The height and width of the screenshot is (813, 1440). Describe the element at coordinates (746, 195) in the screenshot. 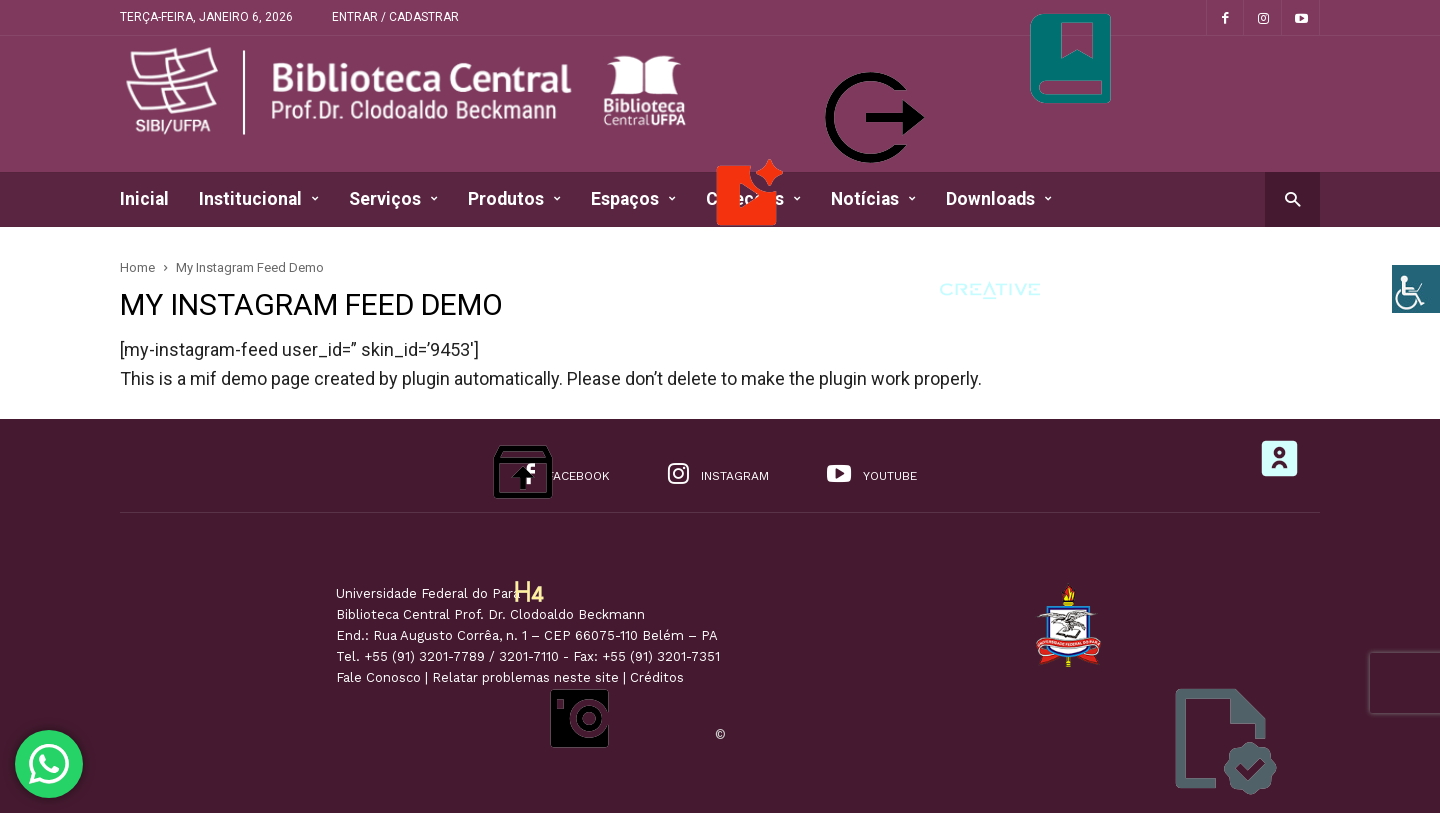

I see `access AI-powered video editing tools` at that location.